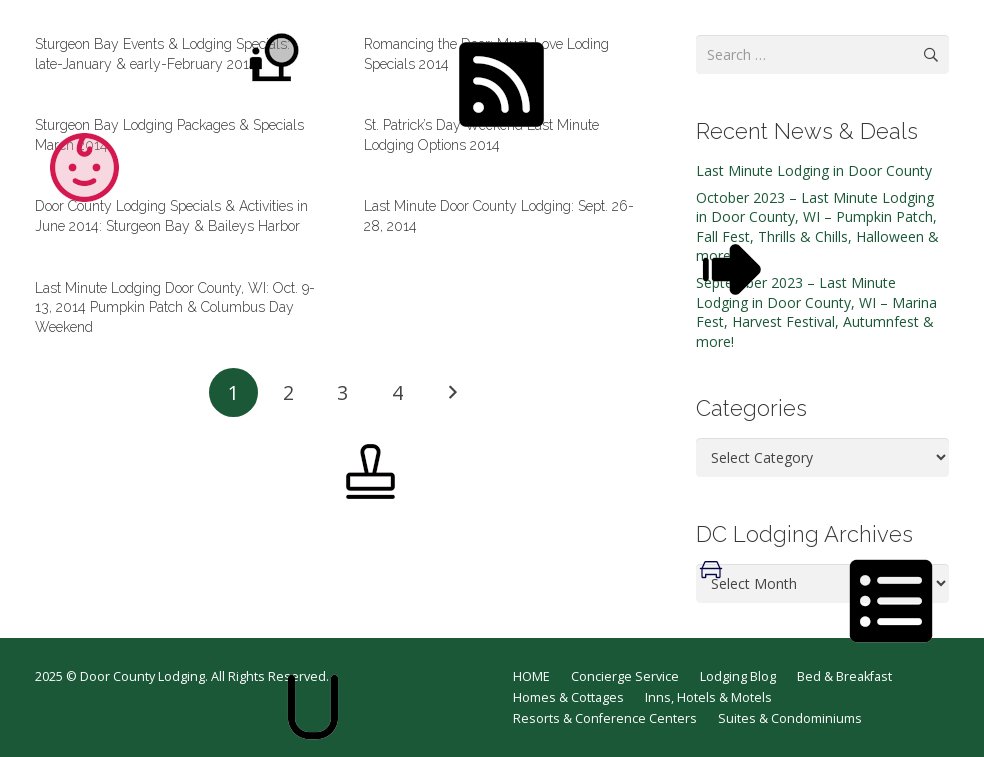 This screenshot has width=984, height=757. Describe the element at coordinates (732, 269) in the screenshot. I see `skip to end or last item` at that location.